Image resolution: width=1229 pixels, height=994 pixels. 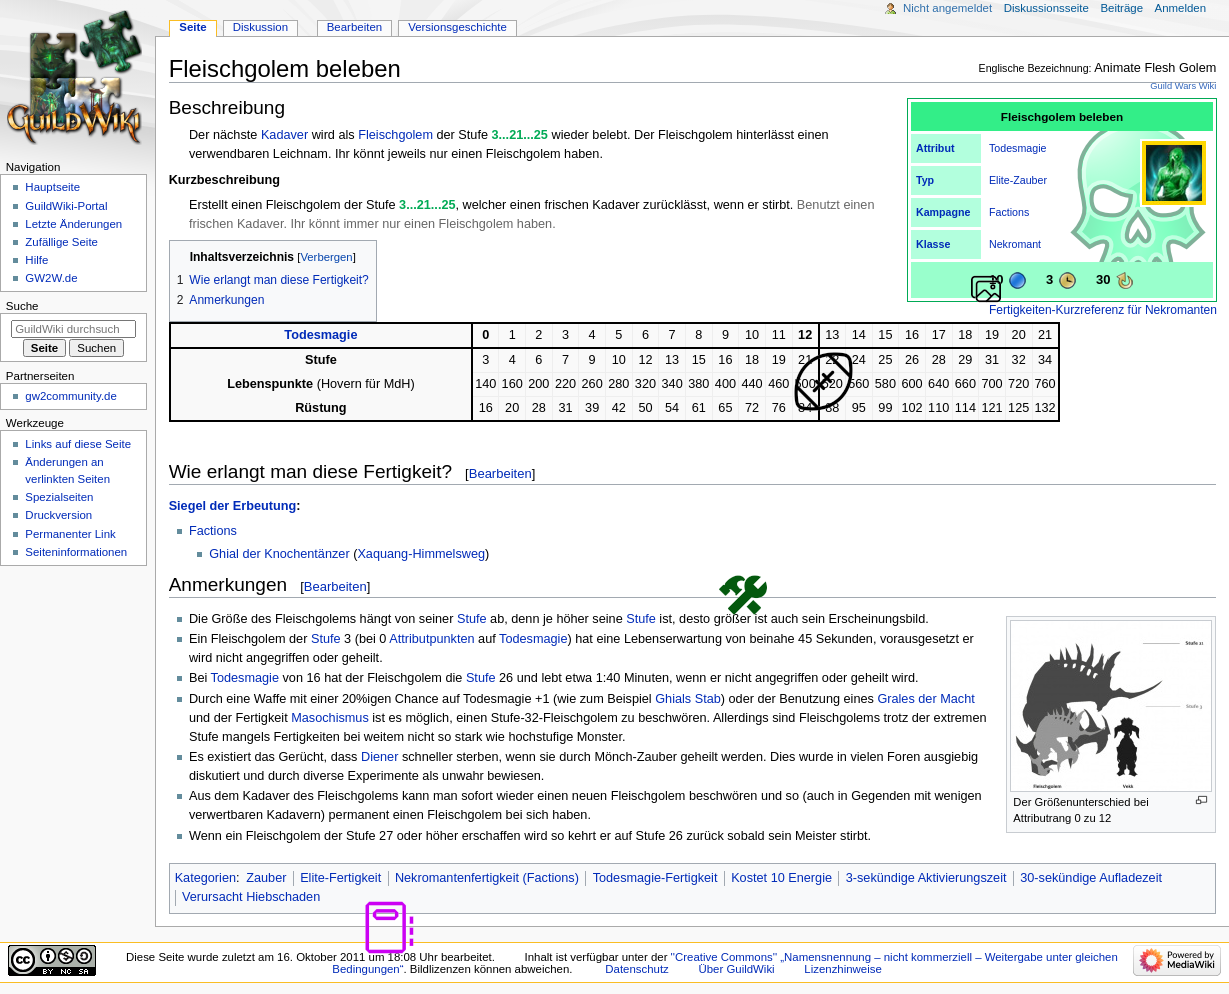 What do you see at coordinates (743, 595) in the screenshot?
I see `access settings or configuration options` at bounding box center [743, 595].